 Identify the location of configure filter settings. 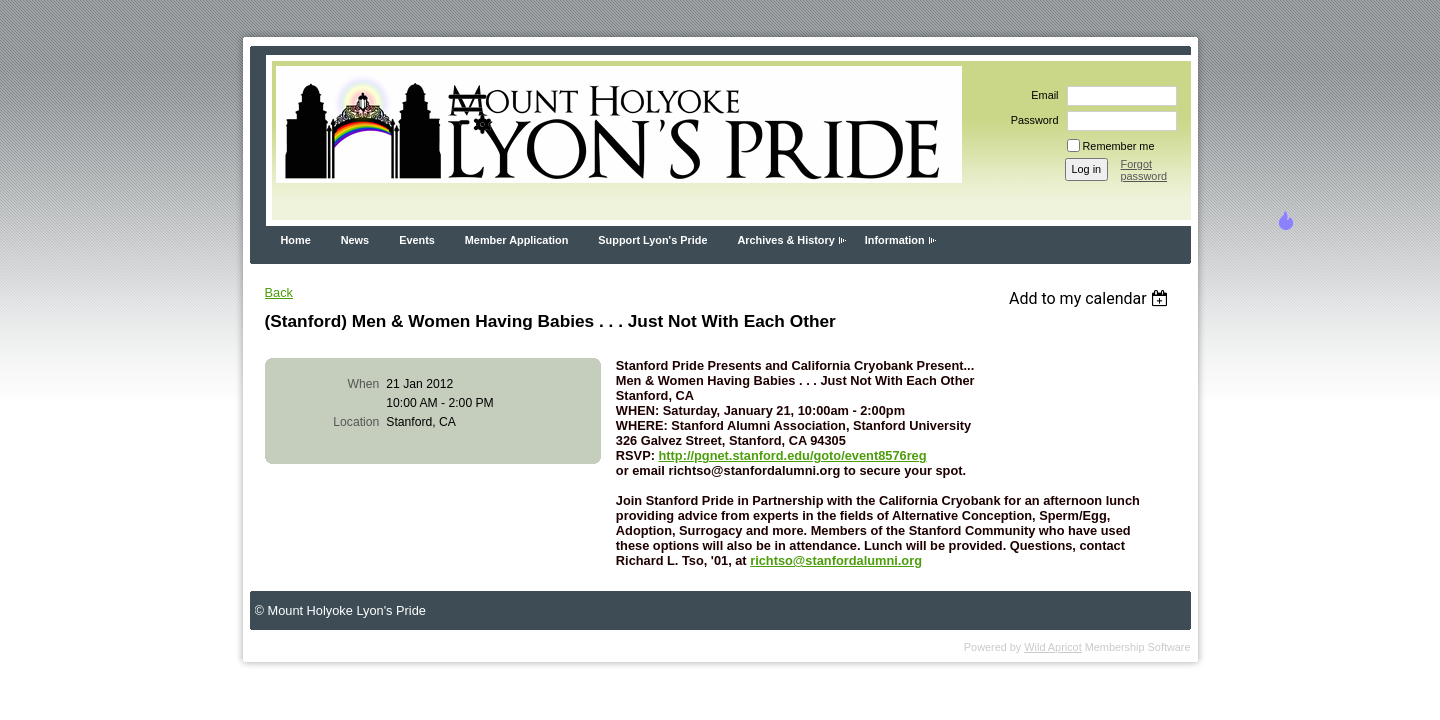
(467, 109).